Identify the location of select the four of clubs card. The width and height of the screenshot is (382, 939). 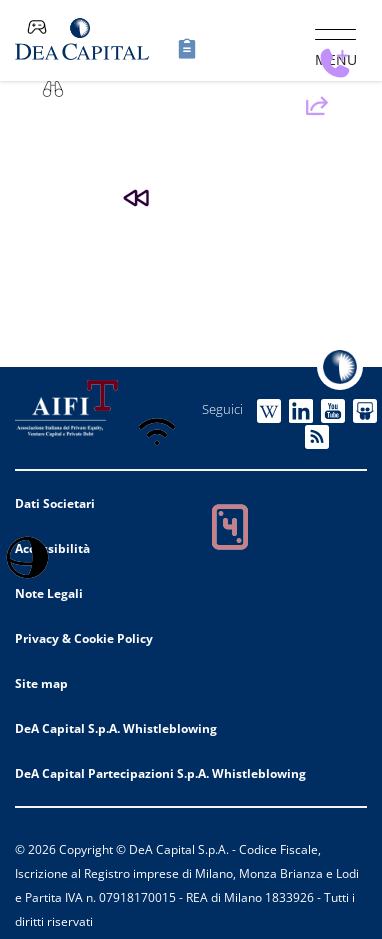
(230, 527).